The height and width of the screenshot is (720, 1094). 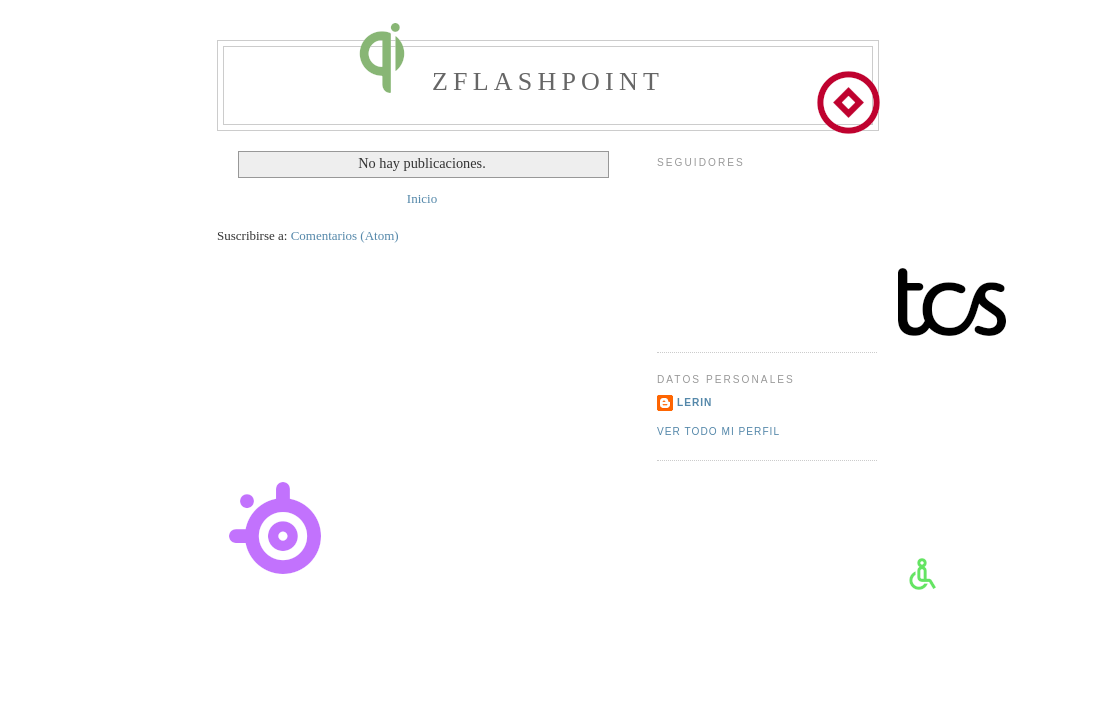 I want to click on indicates qi wireless charging capability, so click(x=382, y=58).